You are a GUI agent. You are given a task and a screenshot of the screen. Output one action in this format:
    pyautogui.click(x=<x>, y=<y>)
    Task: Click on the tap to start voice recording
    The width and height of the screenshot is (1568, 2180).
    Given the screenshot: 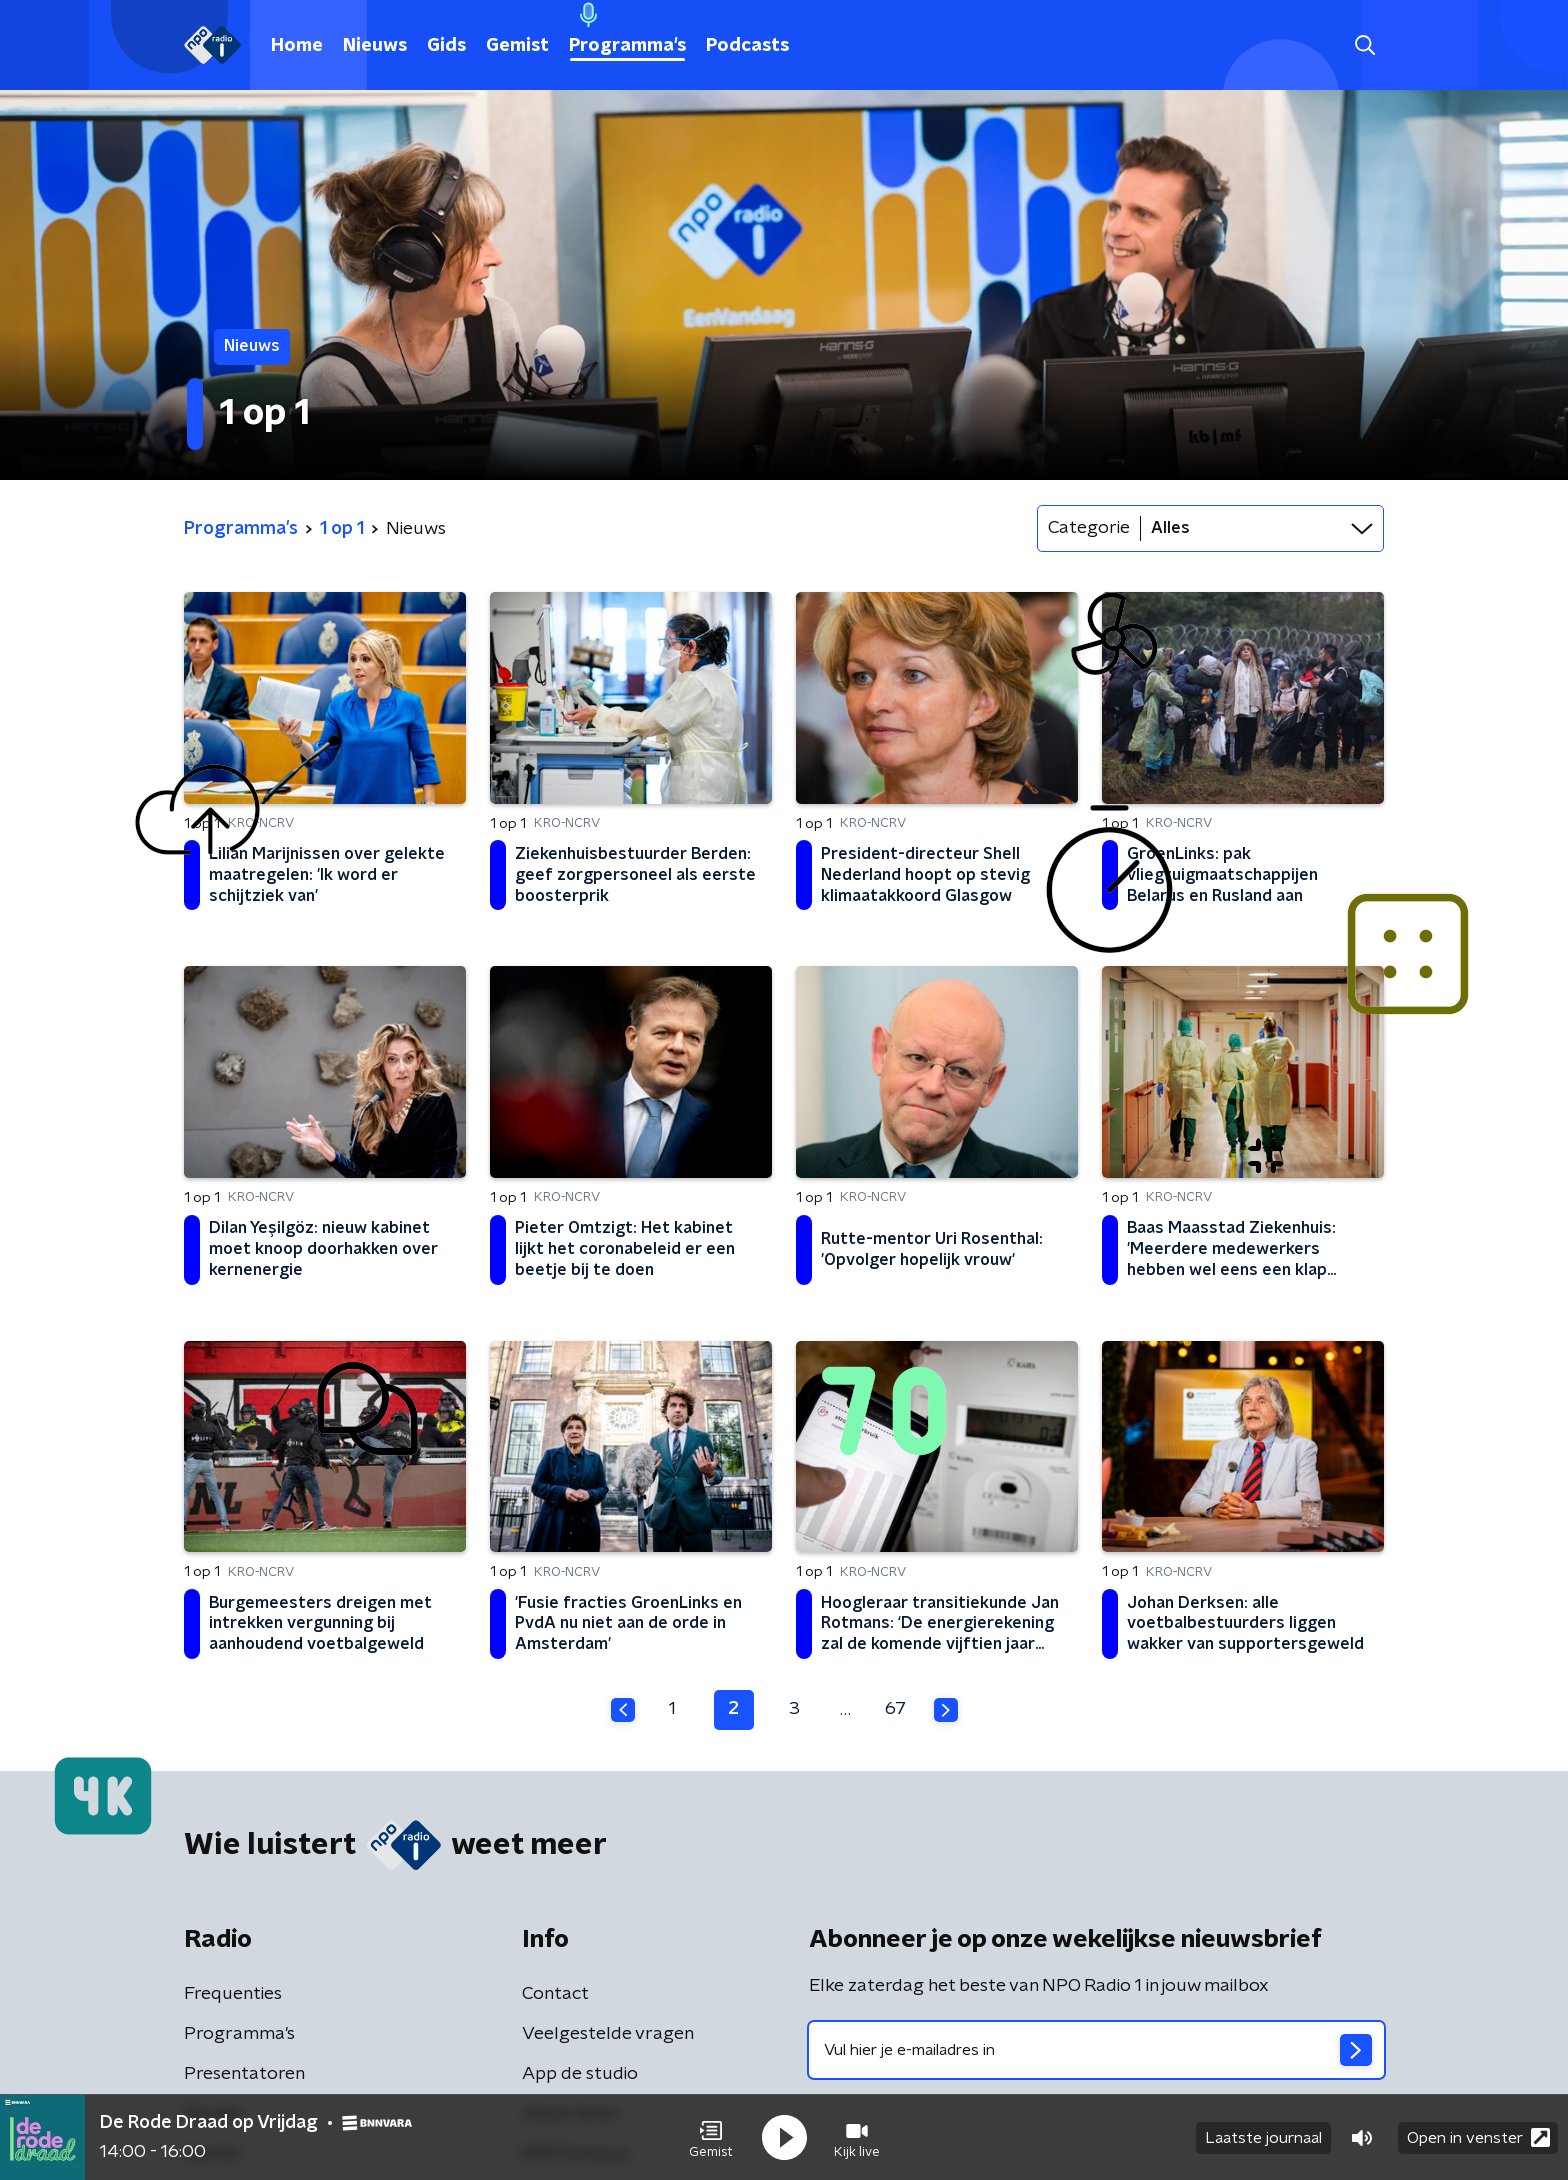 What is the action you would take?
    pyautogui.click(x=588, y=14)
    